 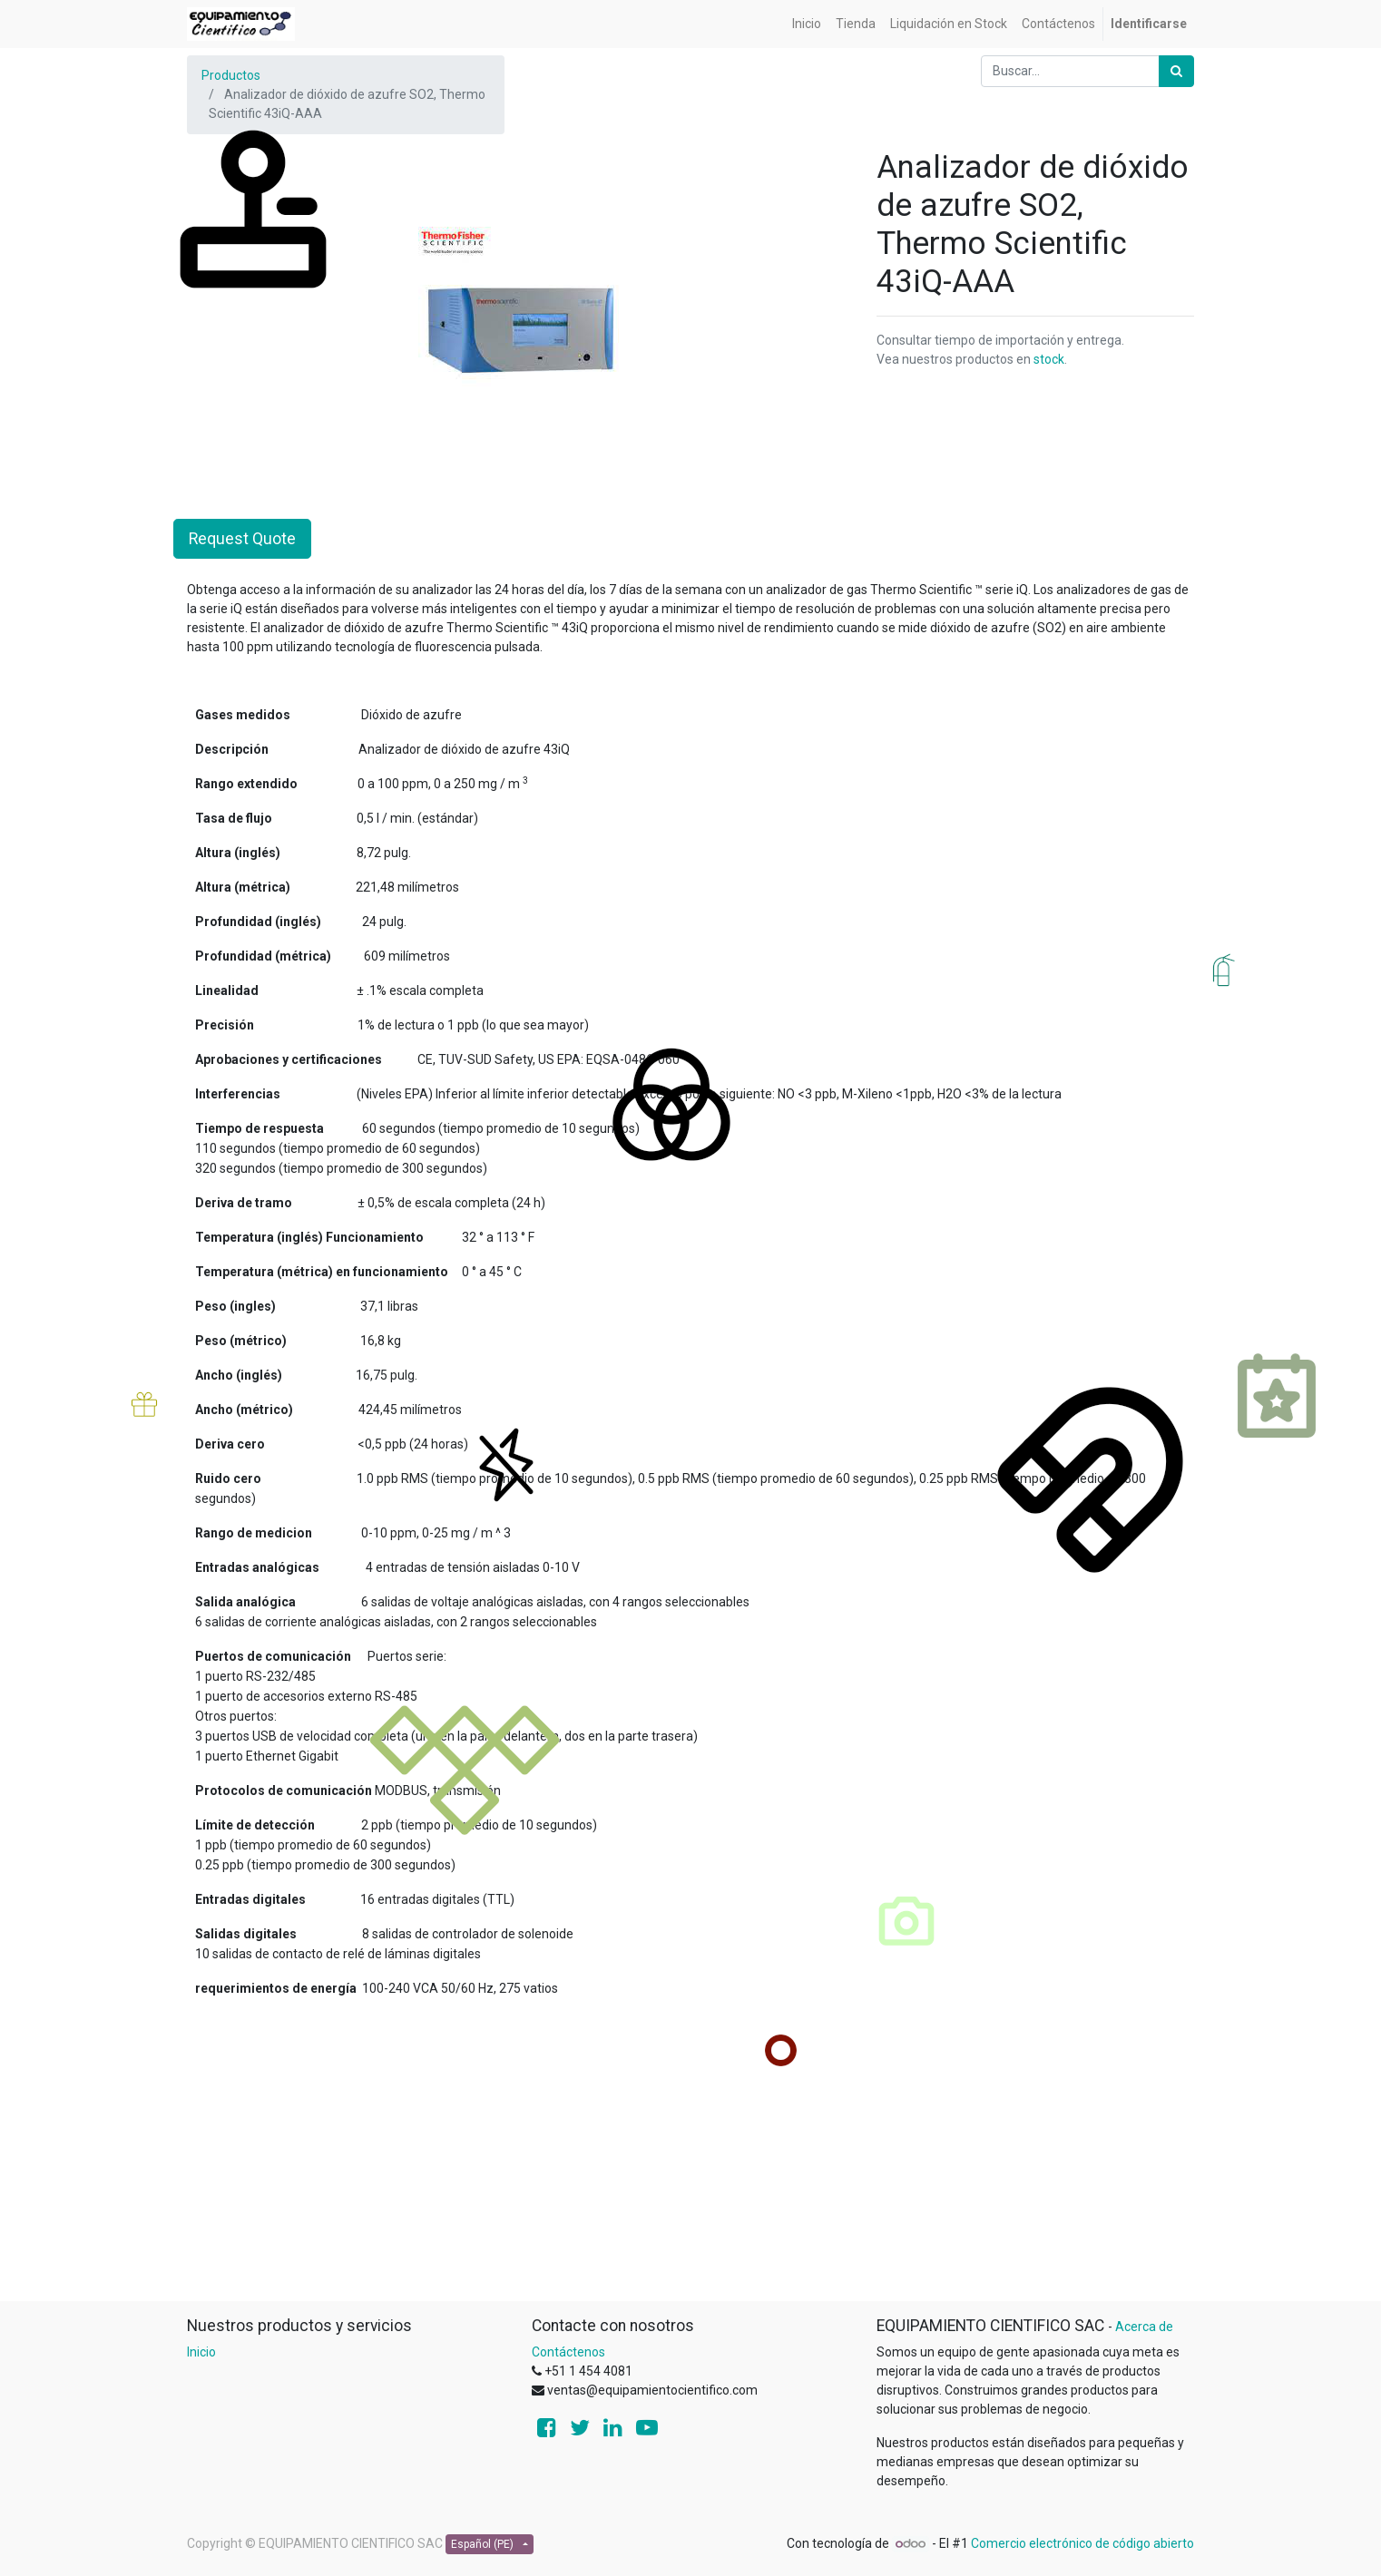 I want to click on open the Tidal music streaming app, so click(x=465, y=1764).